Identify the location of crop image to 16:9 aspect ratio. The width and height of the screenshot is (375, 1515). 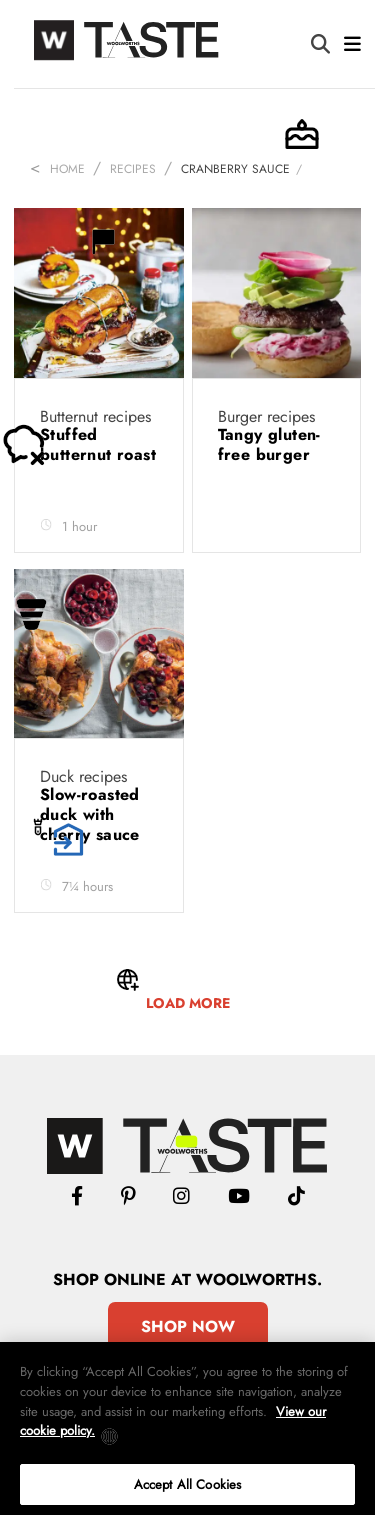
(186, 1141).